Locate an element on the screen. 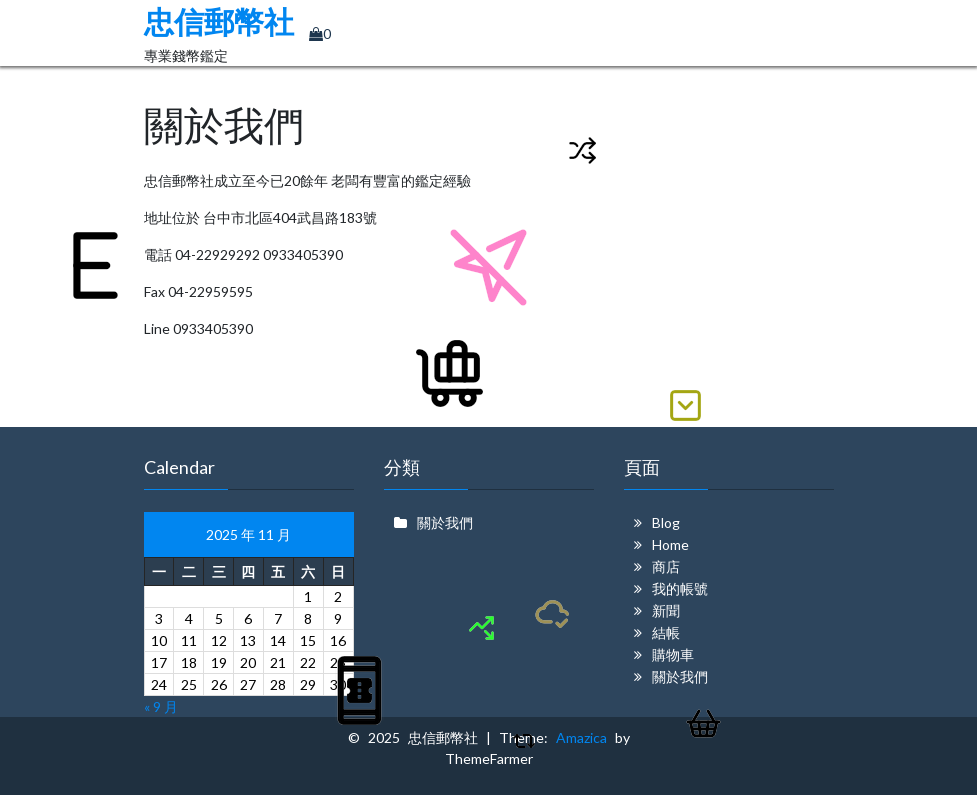 This screenshot has height=795, width=977. baggage claim area indicator is located at coordinates (449, 373).